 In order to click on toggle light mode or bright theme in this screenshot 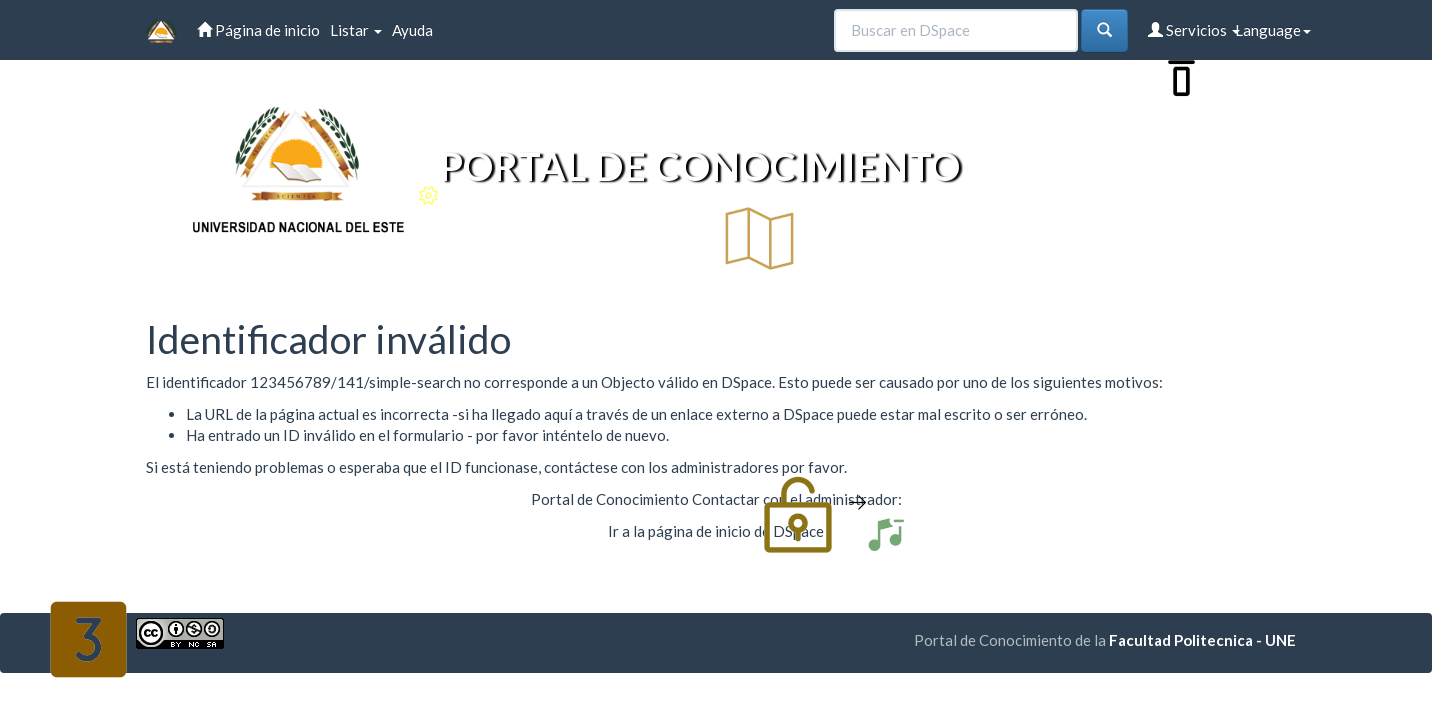, I will do `click(428, 195)`.